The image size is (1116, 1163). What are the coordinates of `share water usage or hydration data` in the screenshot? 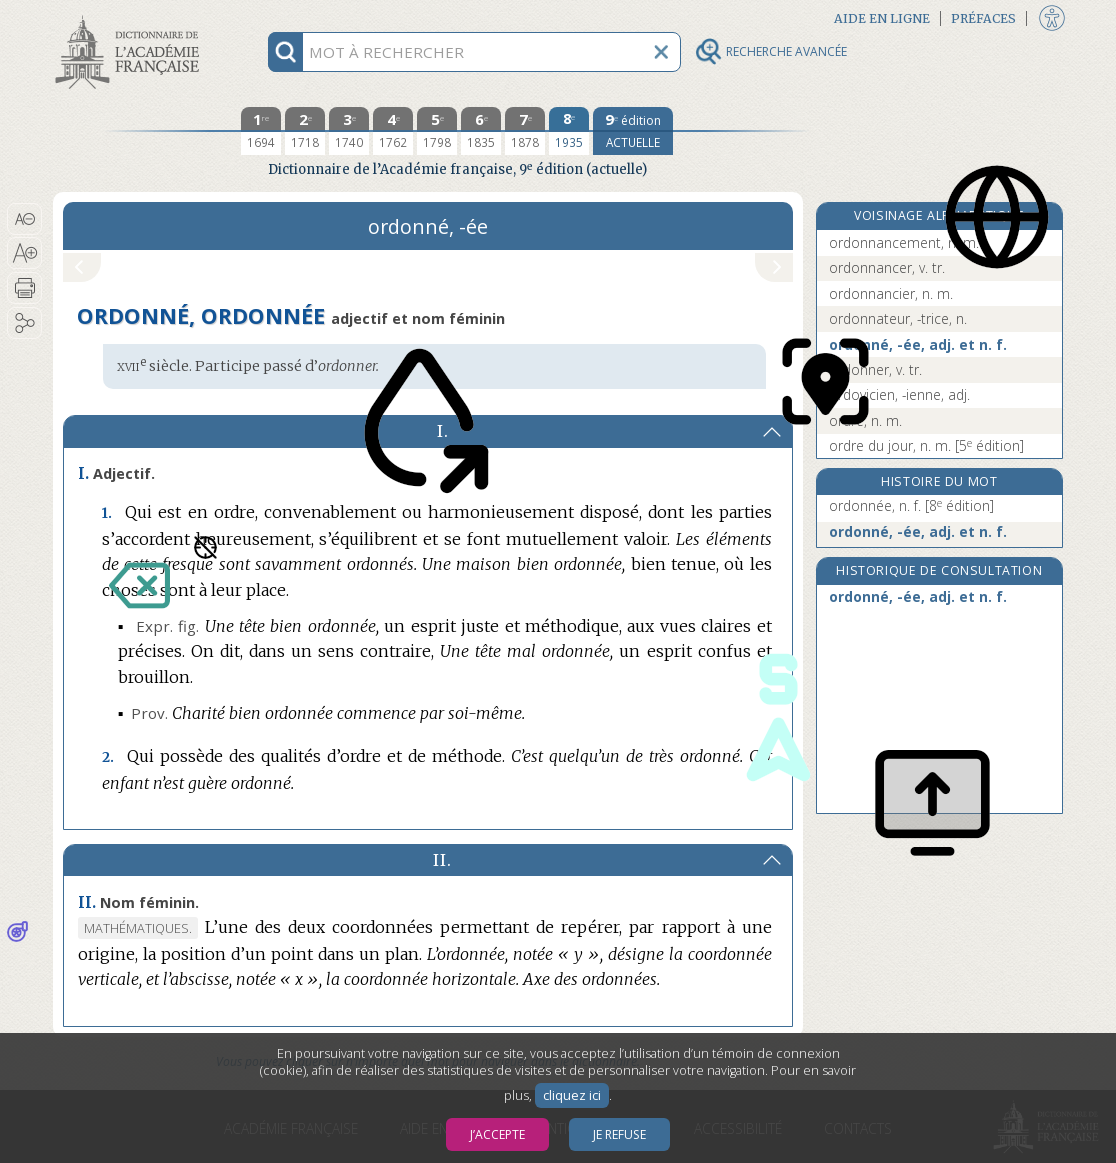 It's located at (419, 417).